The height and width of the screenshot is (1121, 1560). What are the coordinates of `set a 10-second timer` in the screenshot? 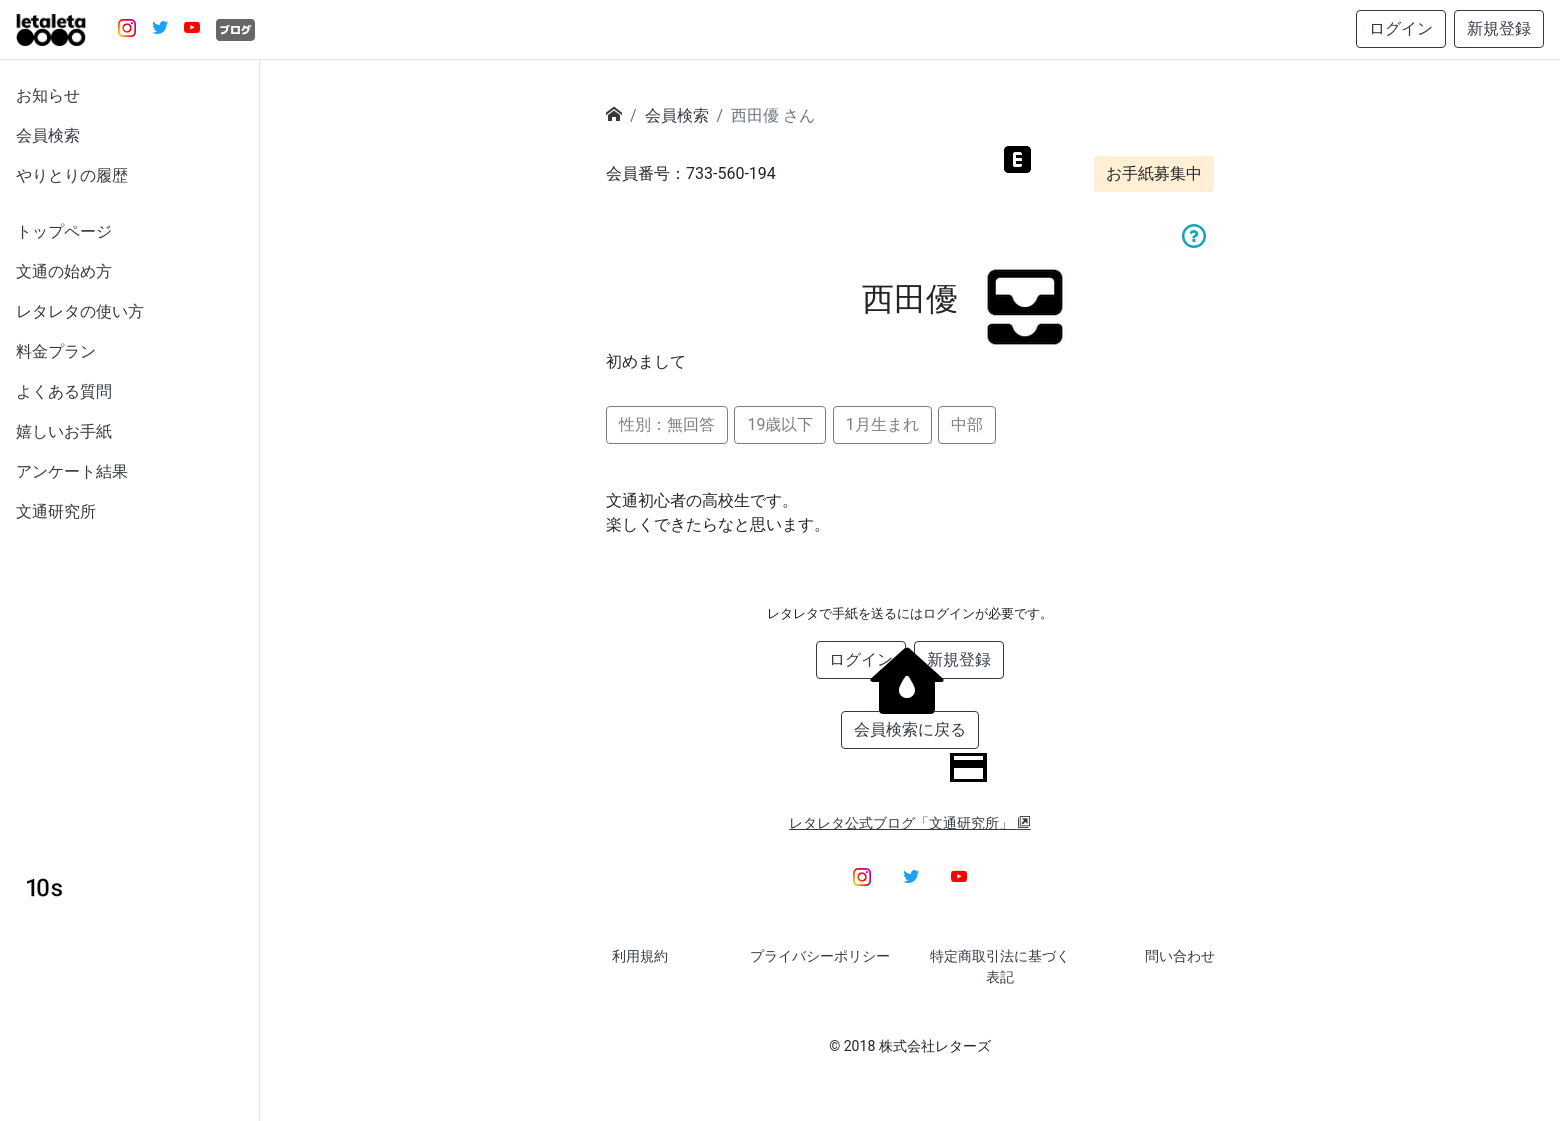 It's located at (44, 887).